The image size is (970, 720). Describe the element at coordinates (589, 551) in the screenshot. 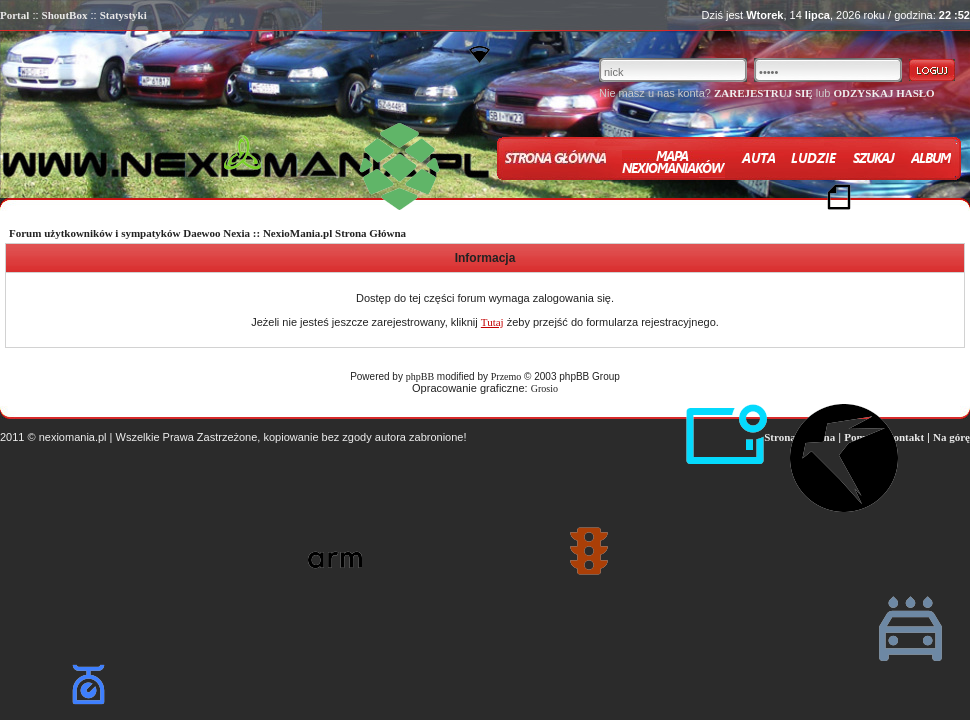

I see `view traffic conditions` at that location.